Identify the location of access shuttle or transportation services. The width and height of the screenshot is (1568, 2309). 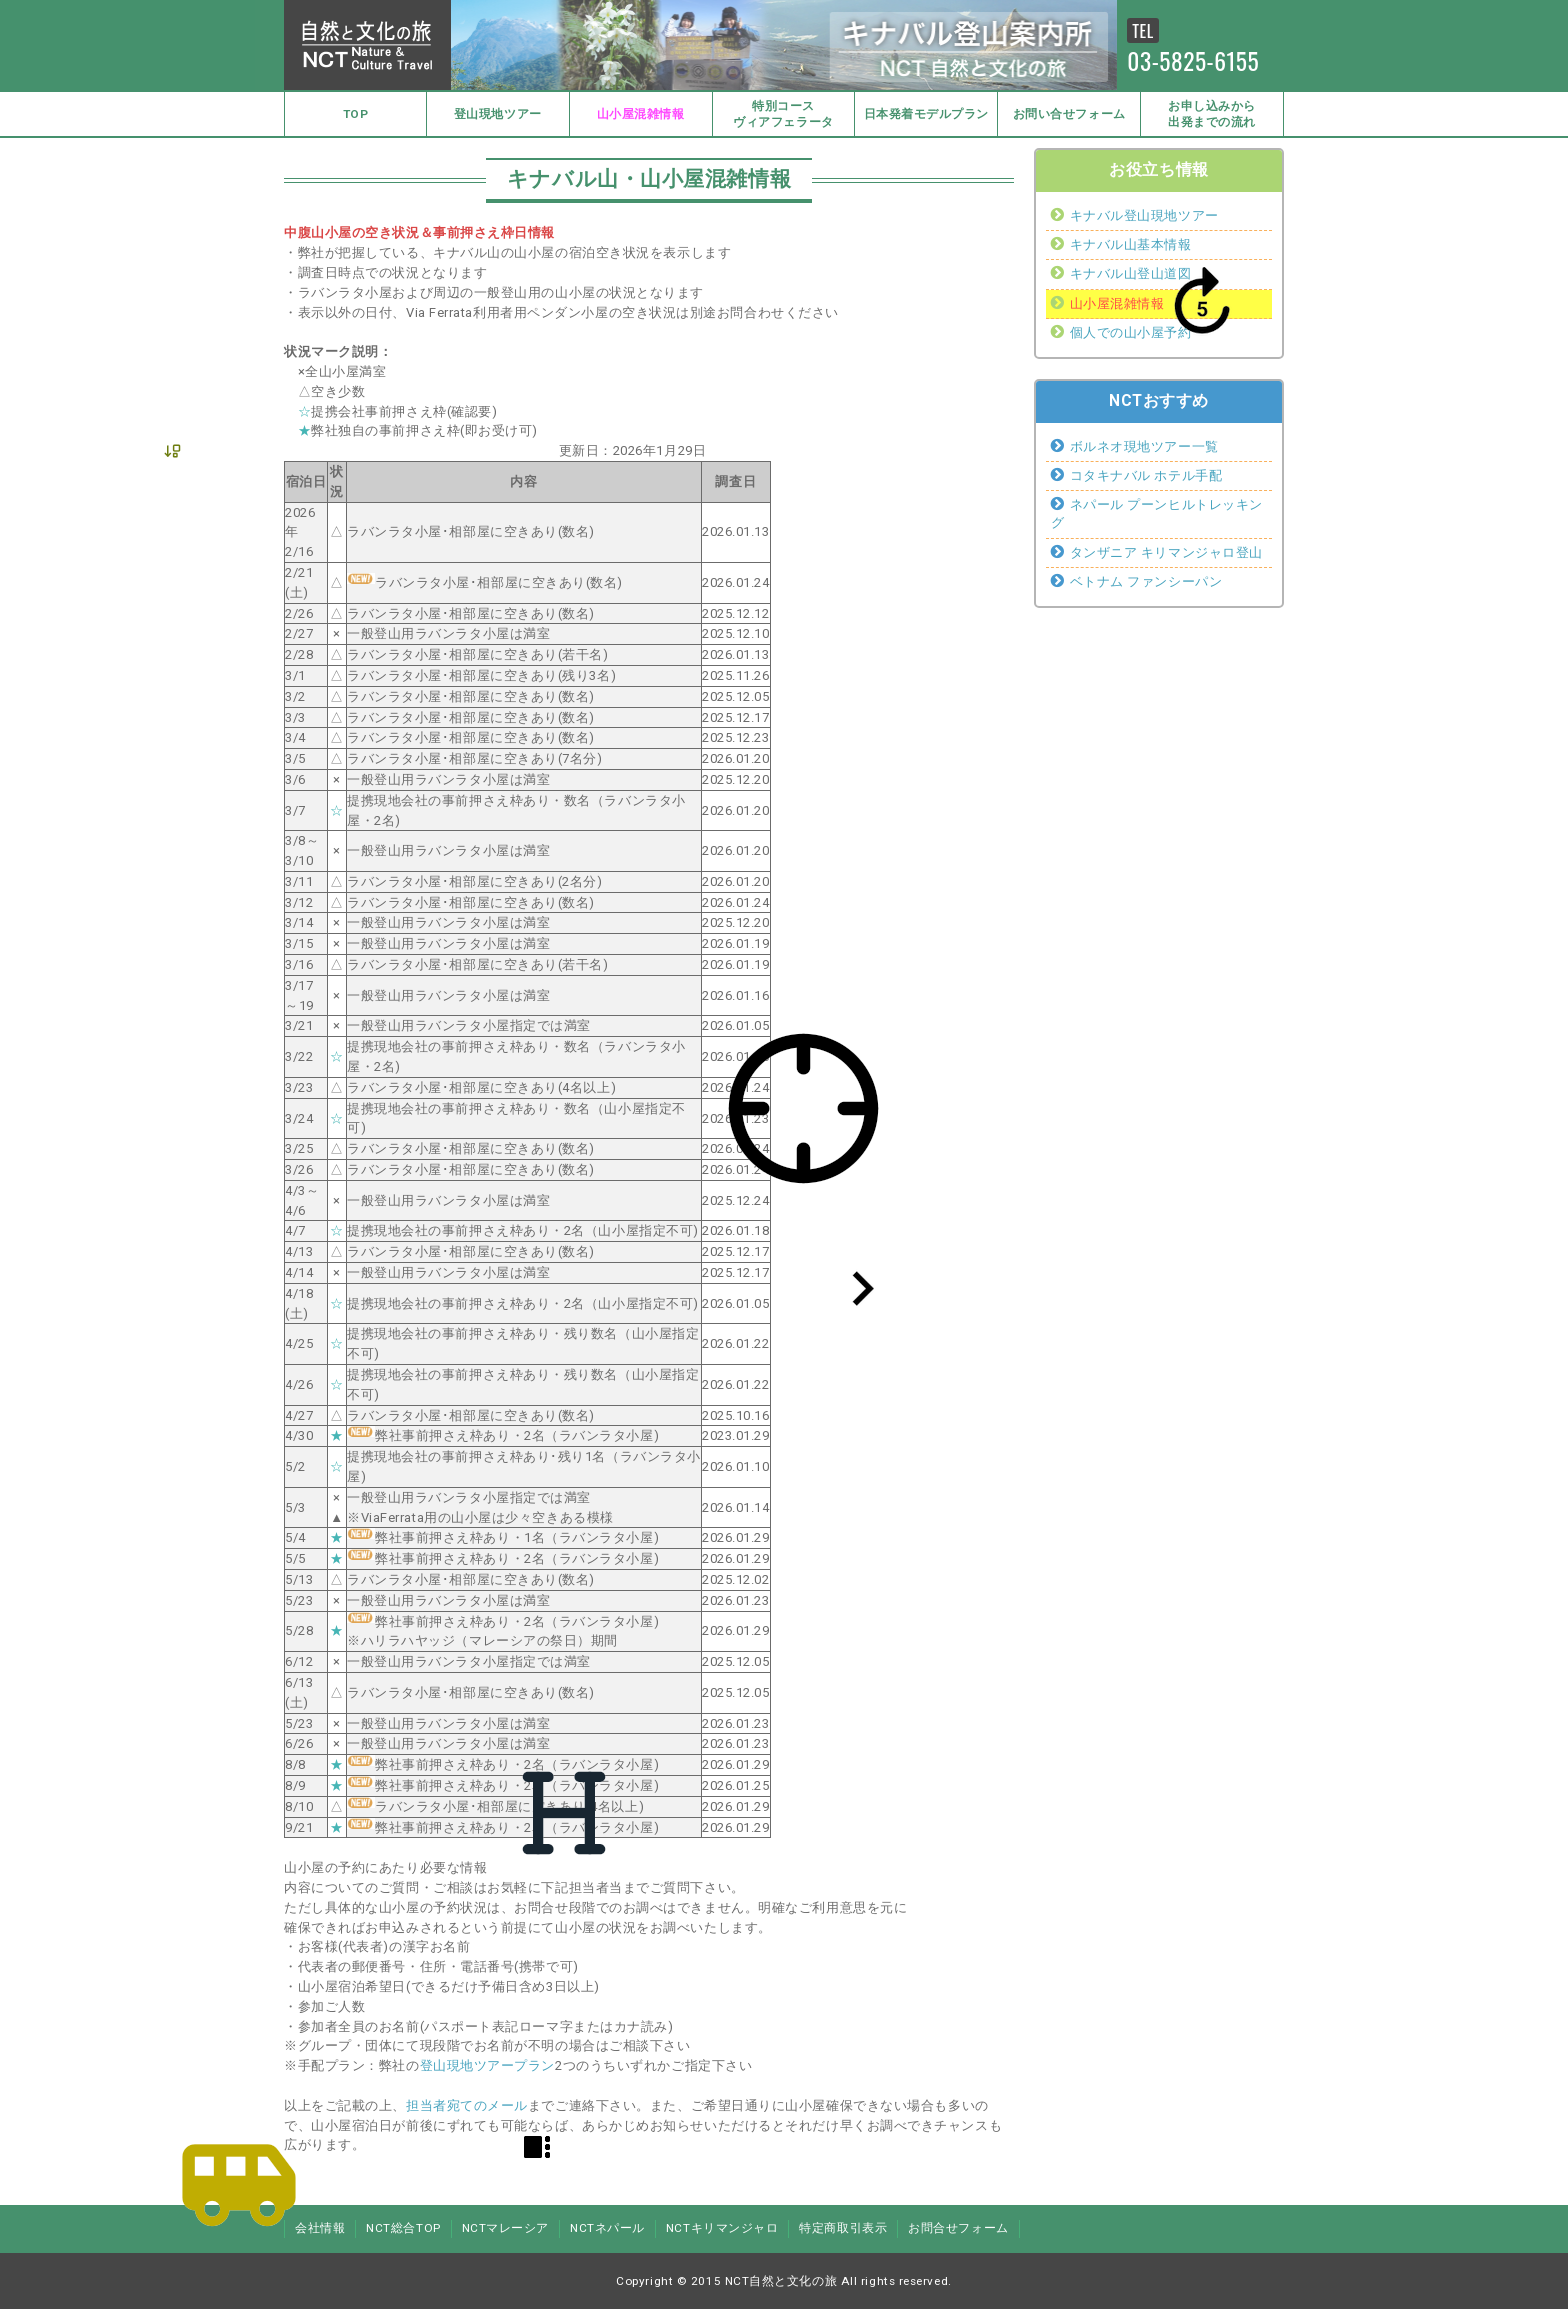
(239, 2182).